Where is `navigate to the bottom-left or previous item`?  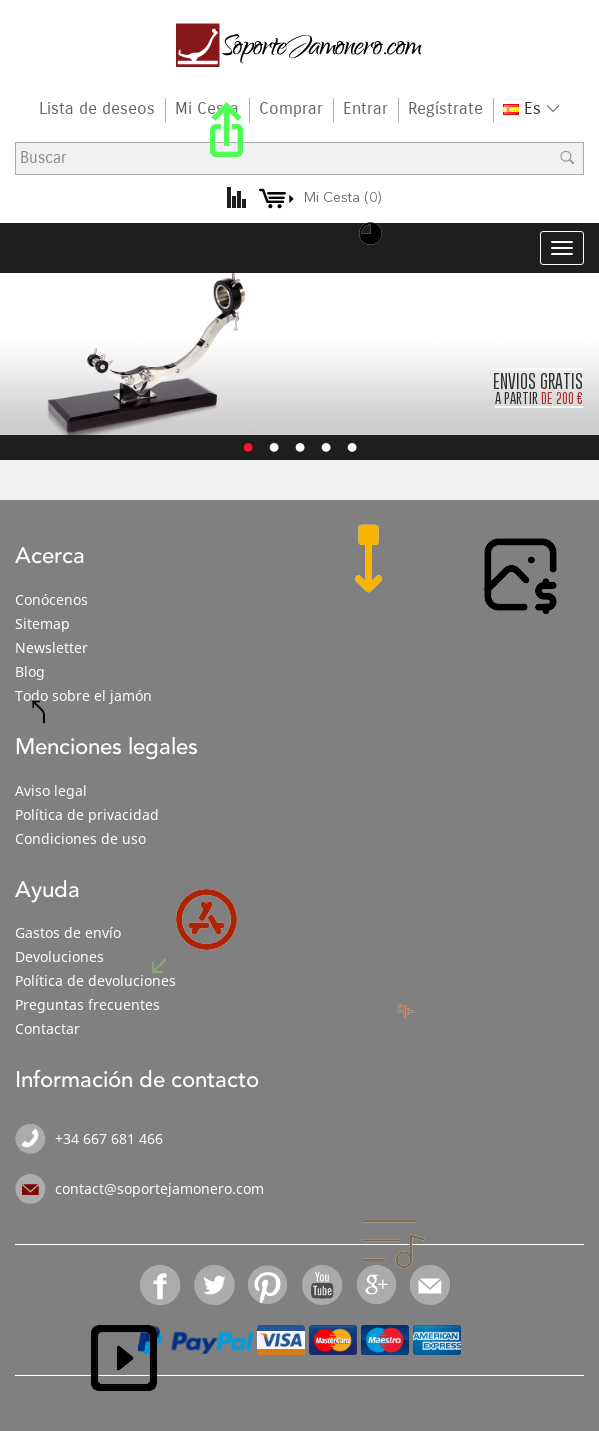
navigate to the bottom-left or previous item is located at coordinates (159, 966).